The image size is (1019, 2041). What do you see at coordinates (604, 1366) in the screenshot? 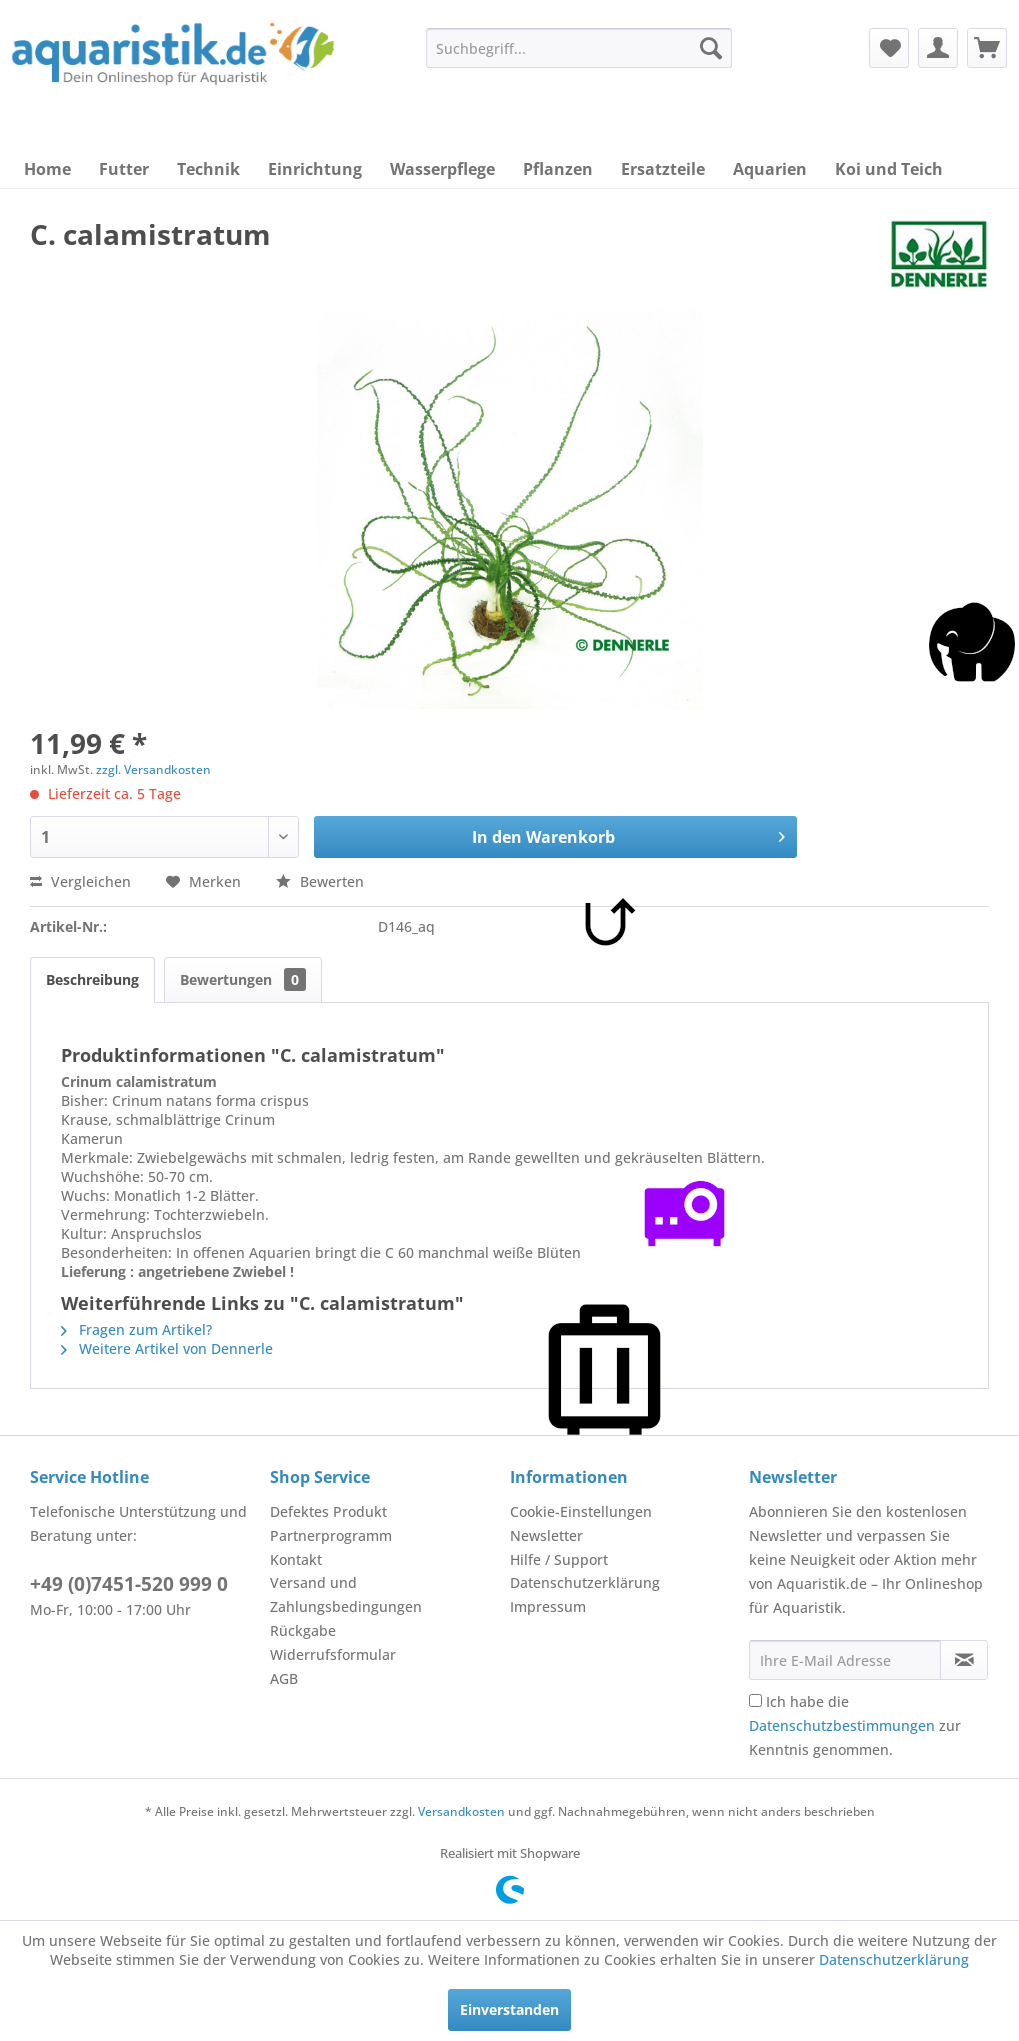
I see `access travel or trip planning features` at bounding box center [604, 1366].